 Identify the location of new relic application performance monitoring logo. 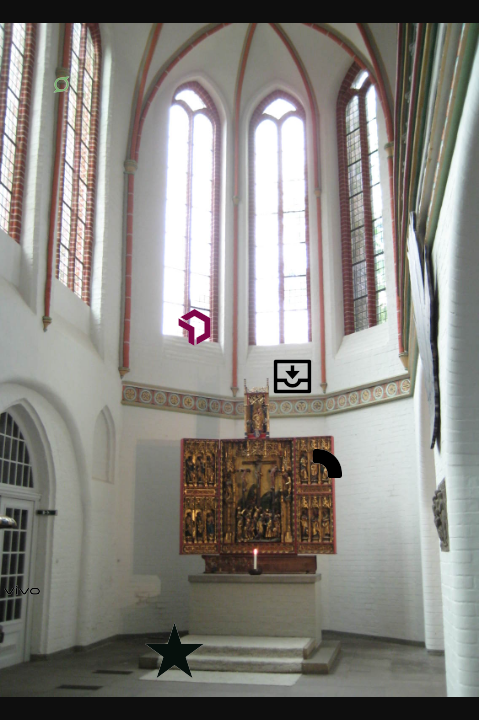
(194, 327).